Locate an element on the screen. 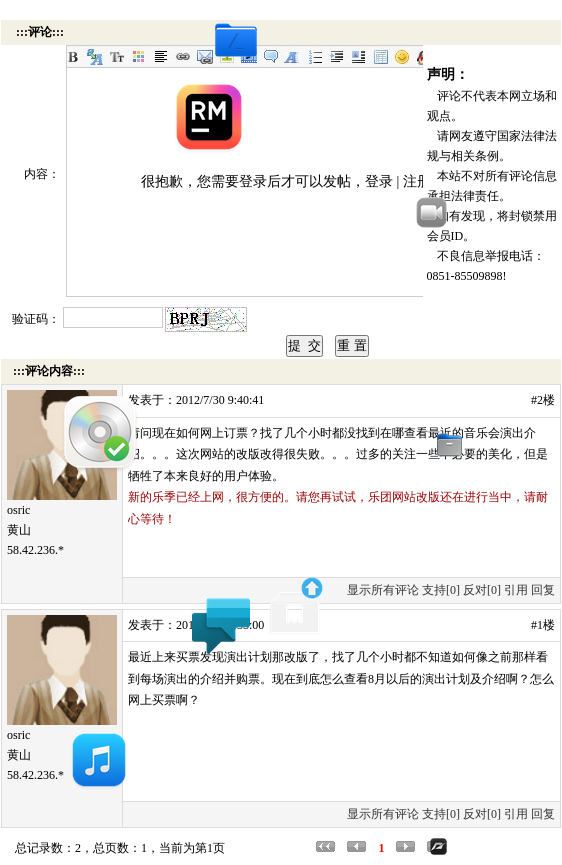 Image resolution: width=562 pixels, height=865 pixels. open FaceTime to start a video call is located at coordinates (431, 212).